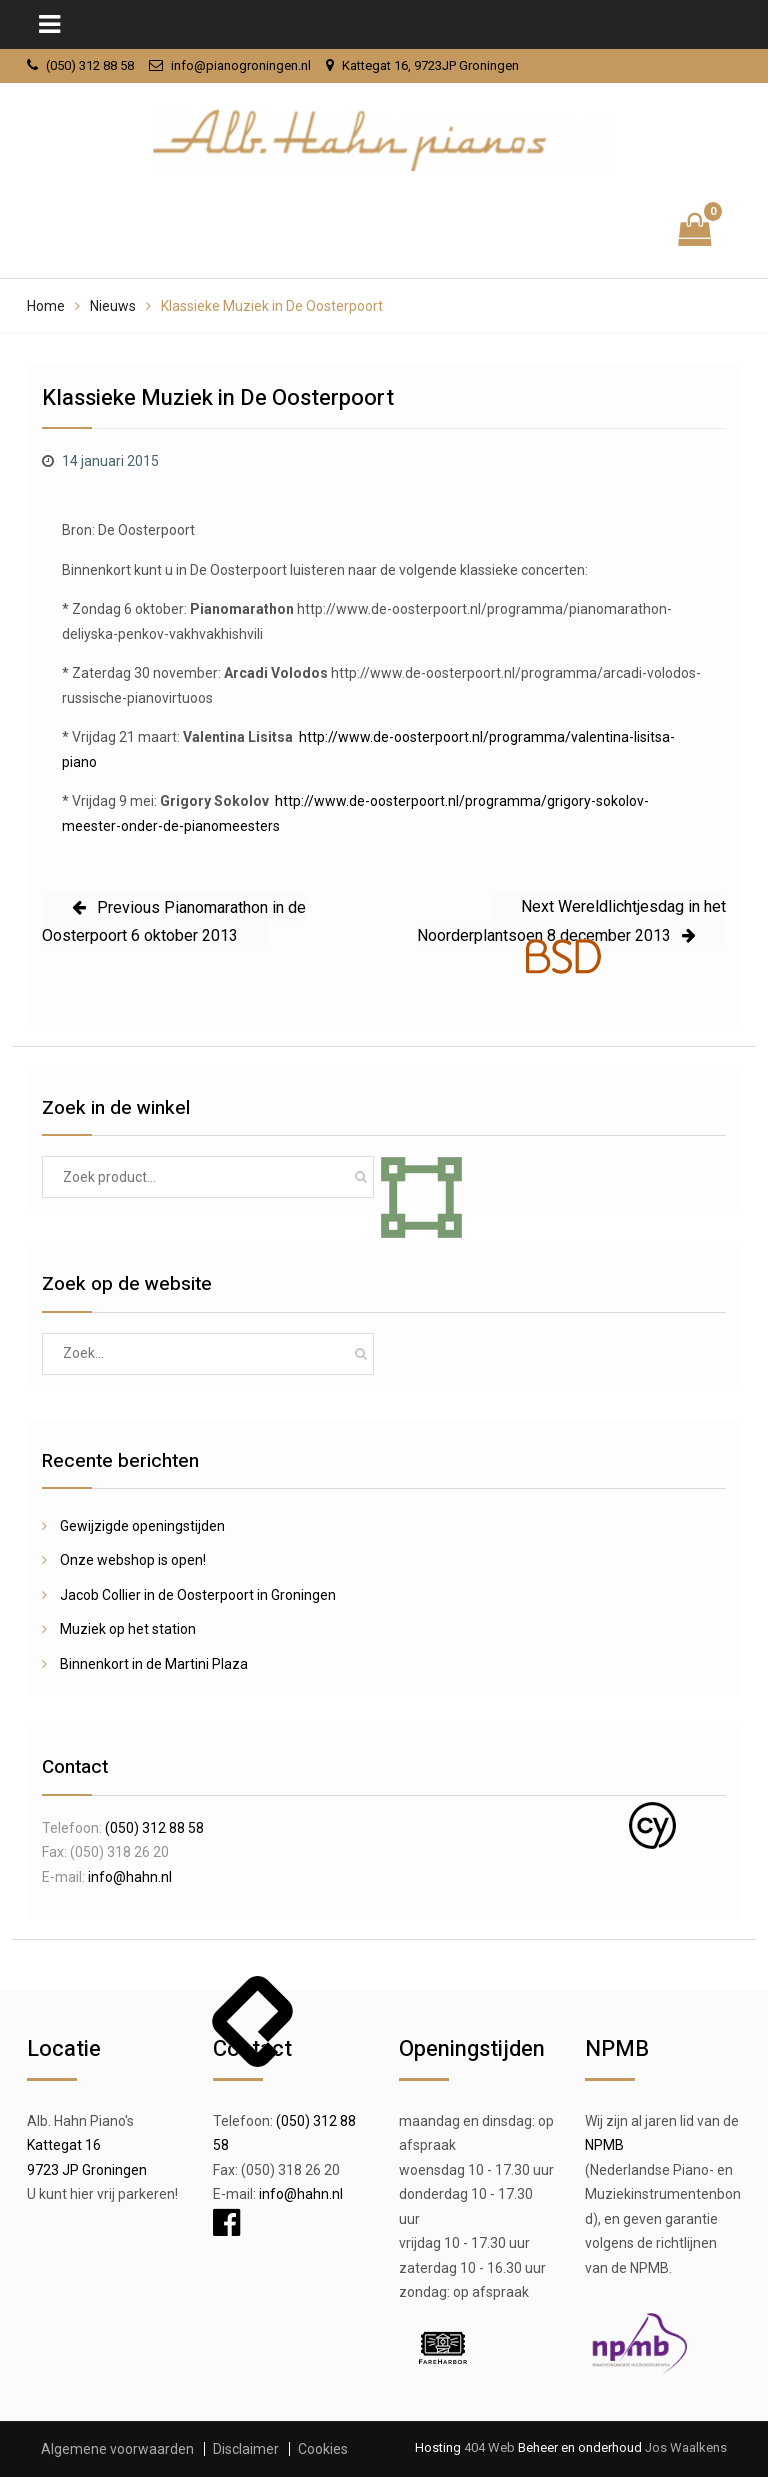  What do you see at coordinates (443, 2348) in the screenshot?
I see `access FareHarbor booking services` at bounding box center [443, 2348].